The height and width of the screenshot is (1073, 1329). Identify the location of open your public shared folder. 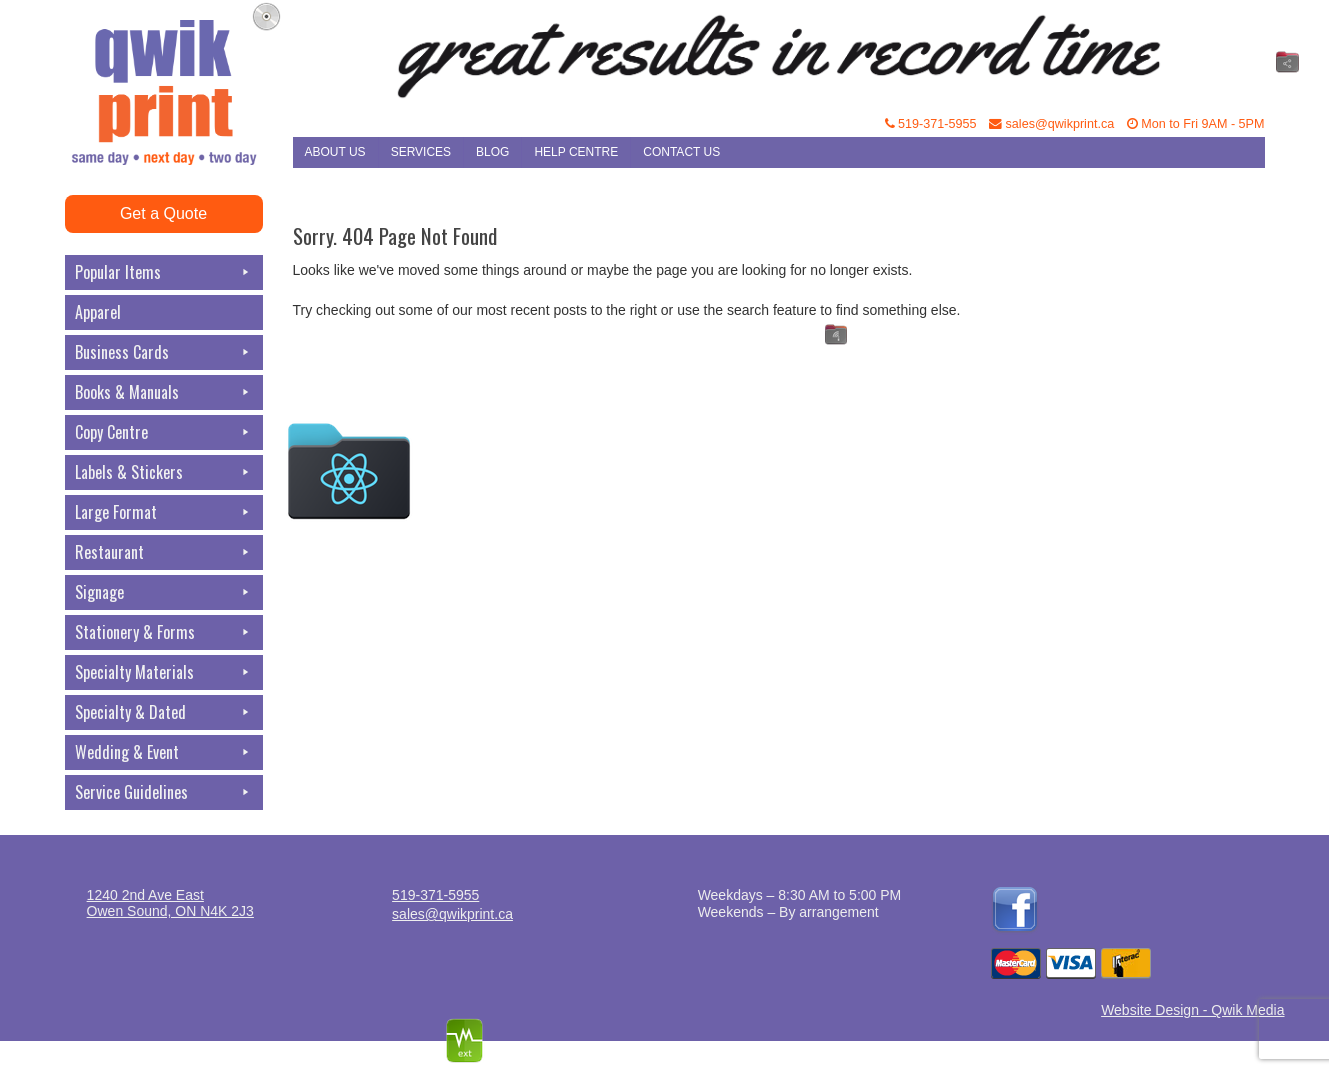
(1287, 61).